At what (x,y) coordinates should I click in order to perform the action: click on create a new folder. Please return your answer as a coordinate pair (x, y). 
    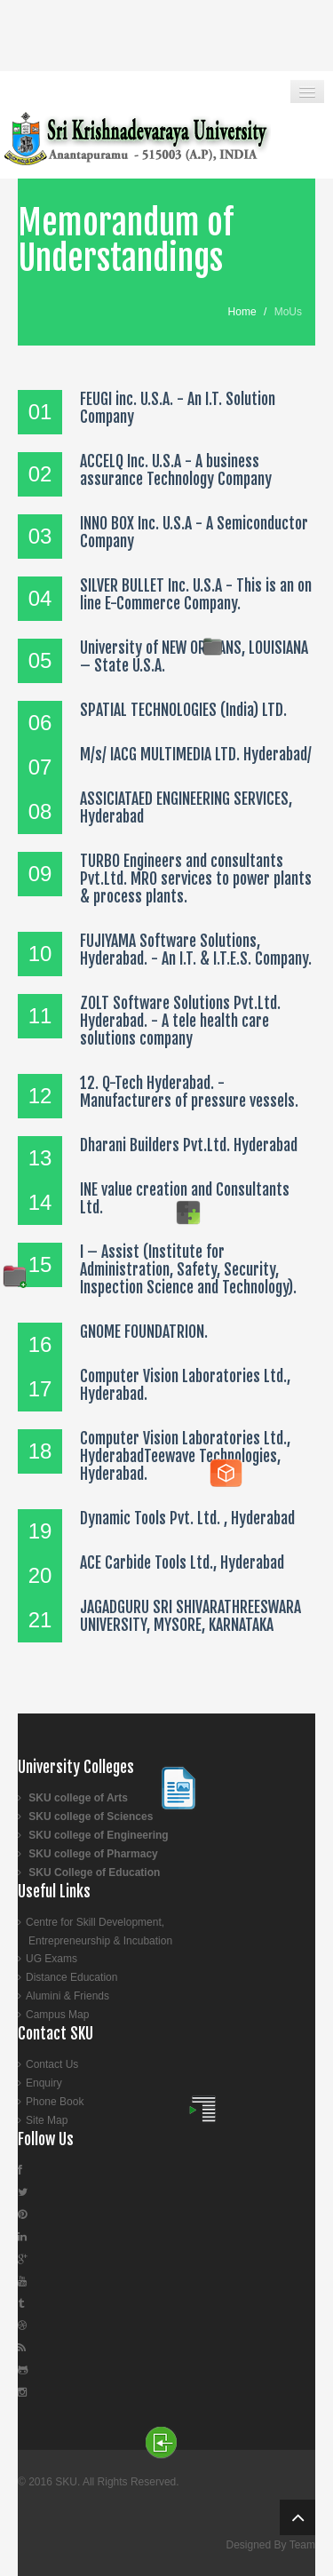
    Looking at the image, I should click on (14, 1276).